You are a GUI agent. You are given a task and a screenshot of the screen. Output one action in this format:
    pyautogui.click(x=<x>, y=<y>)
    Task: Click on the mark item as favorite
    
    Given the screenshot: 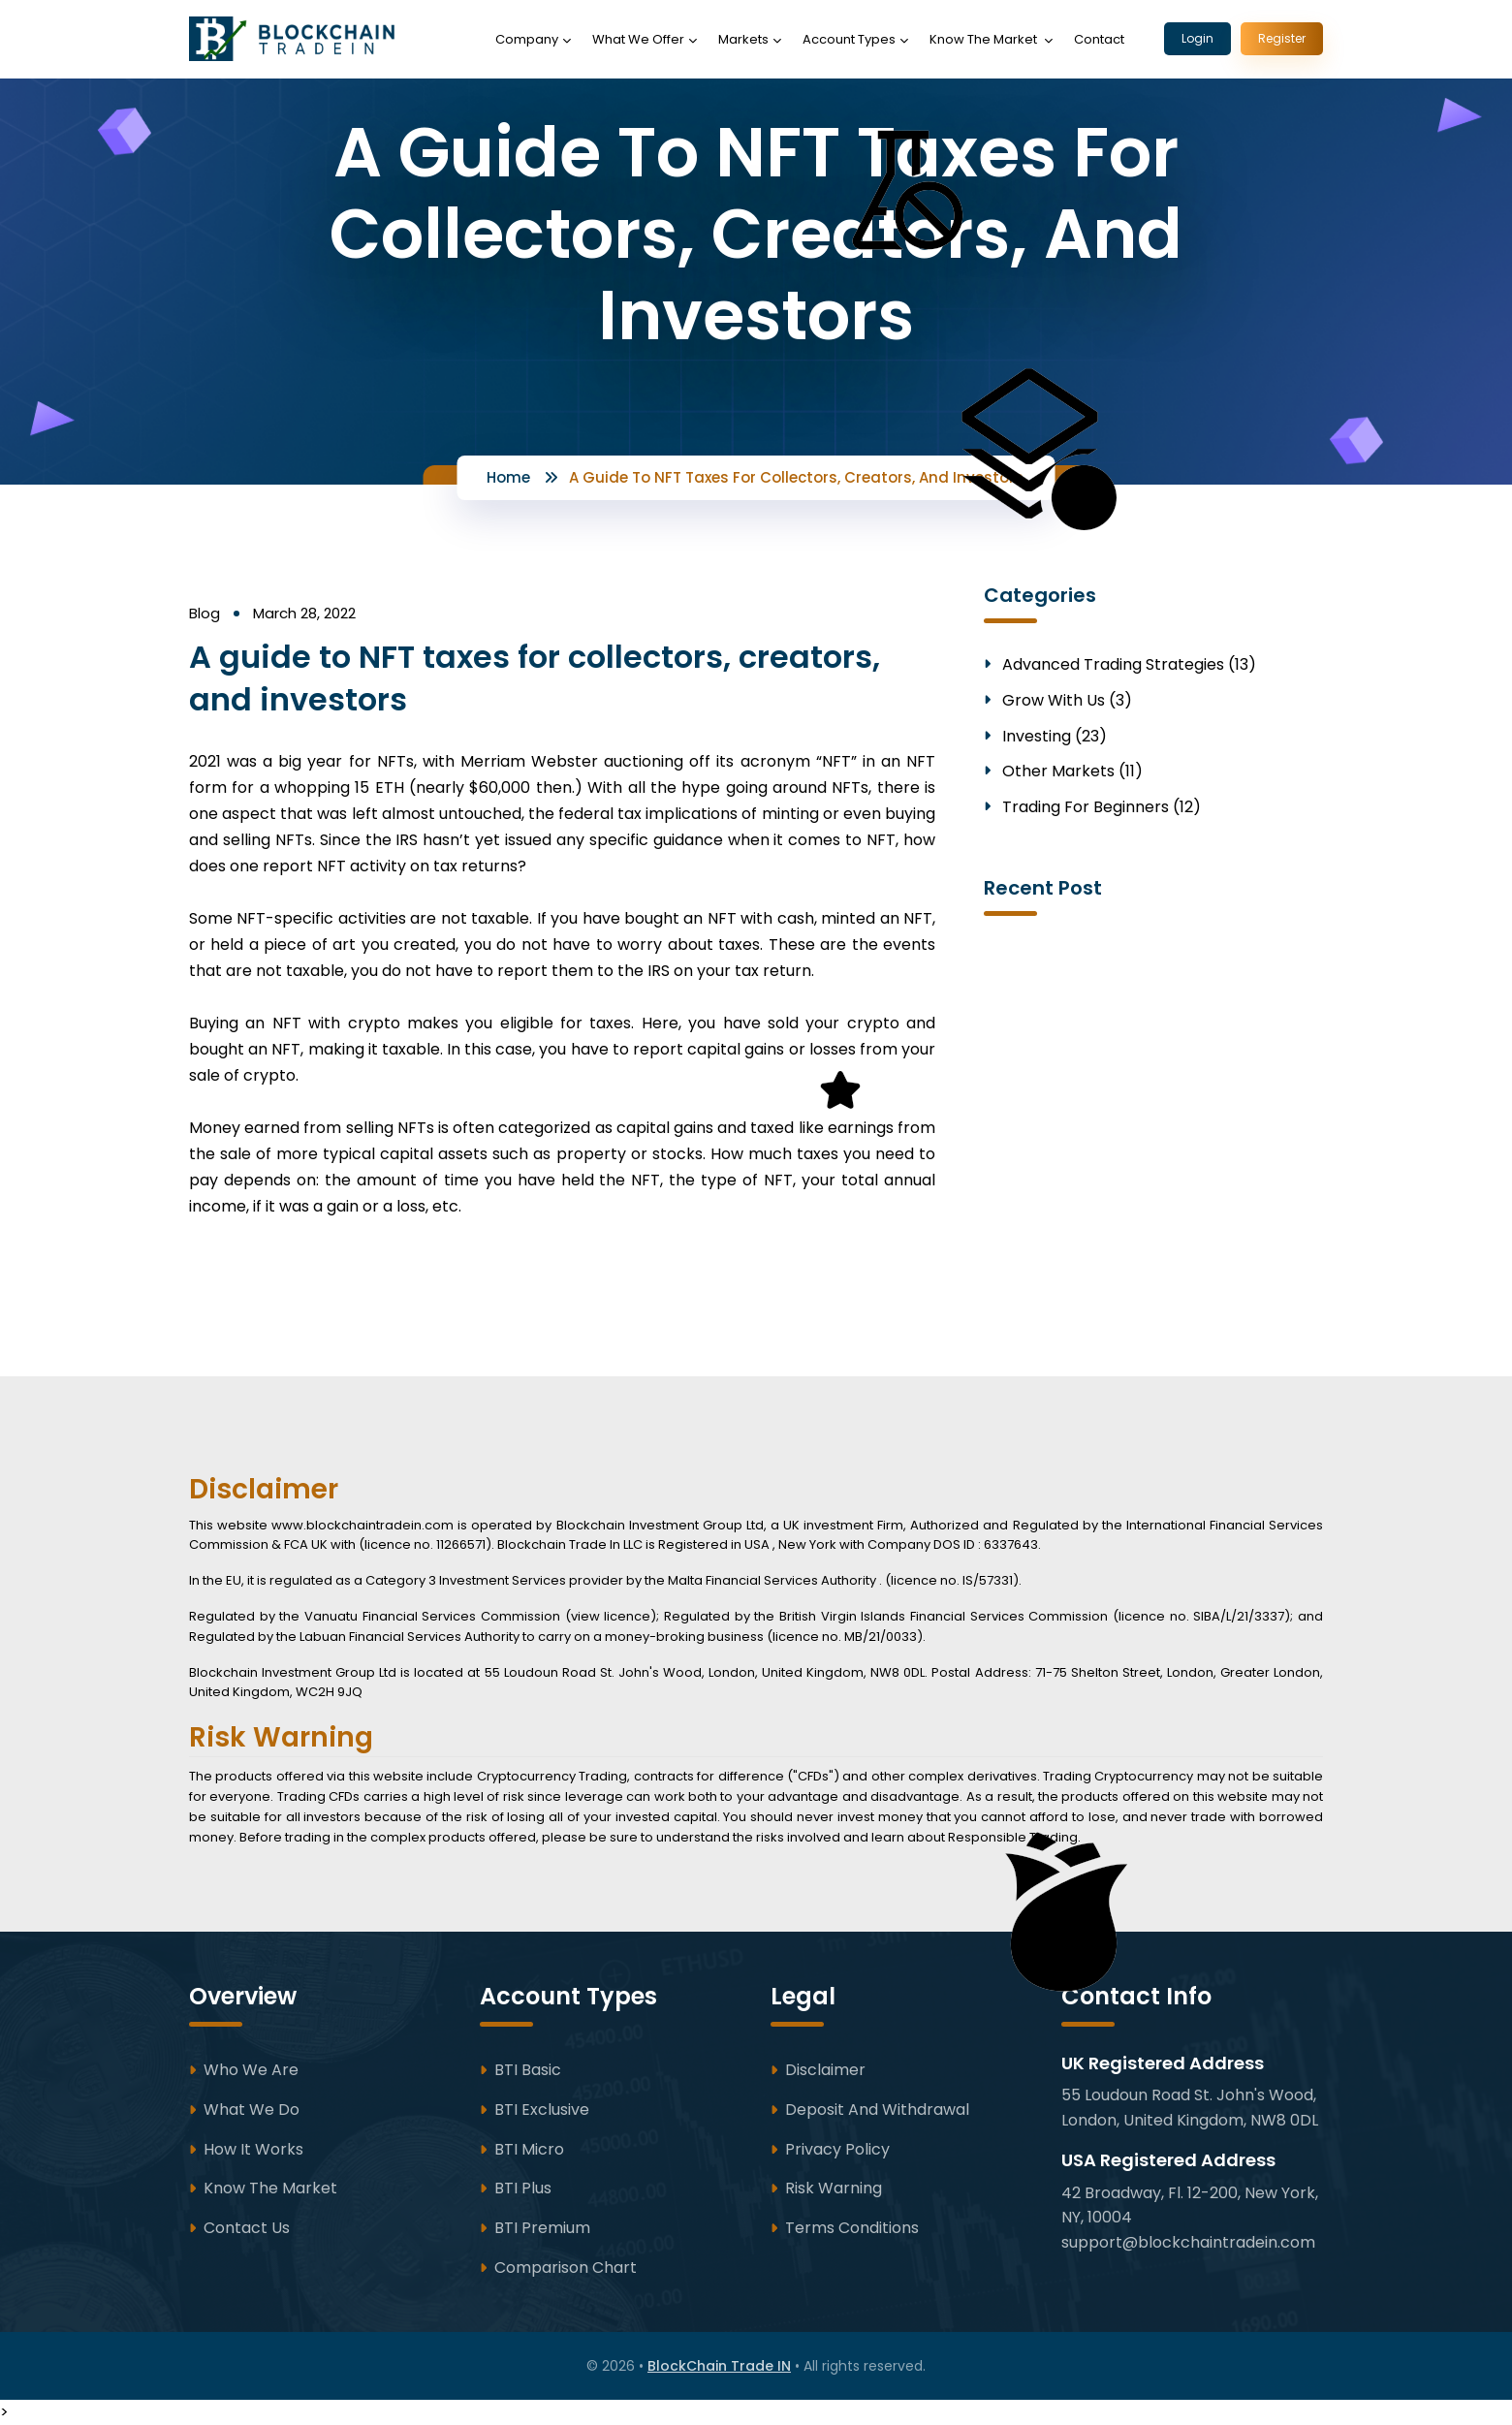 What is the action you would take?
    pyautogui.click(x=840, y=1090)
    